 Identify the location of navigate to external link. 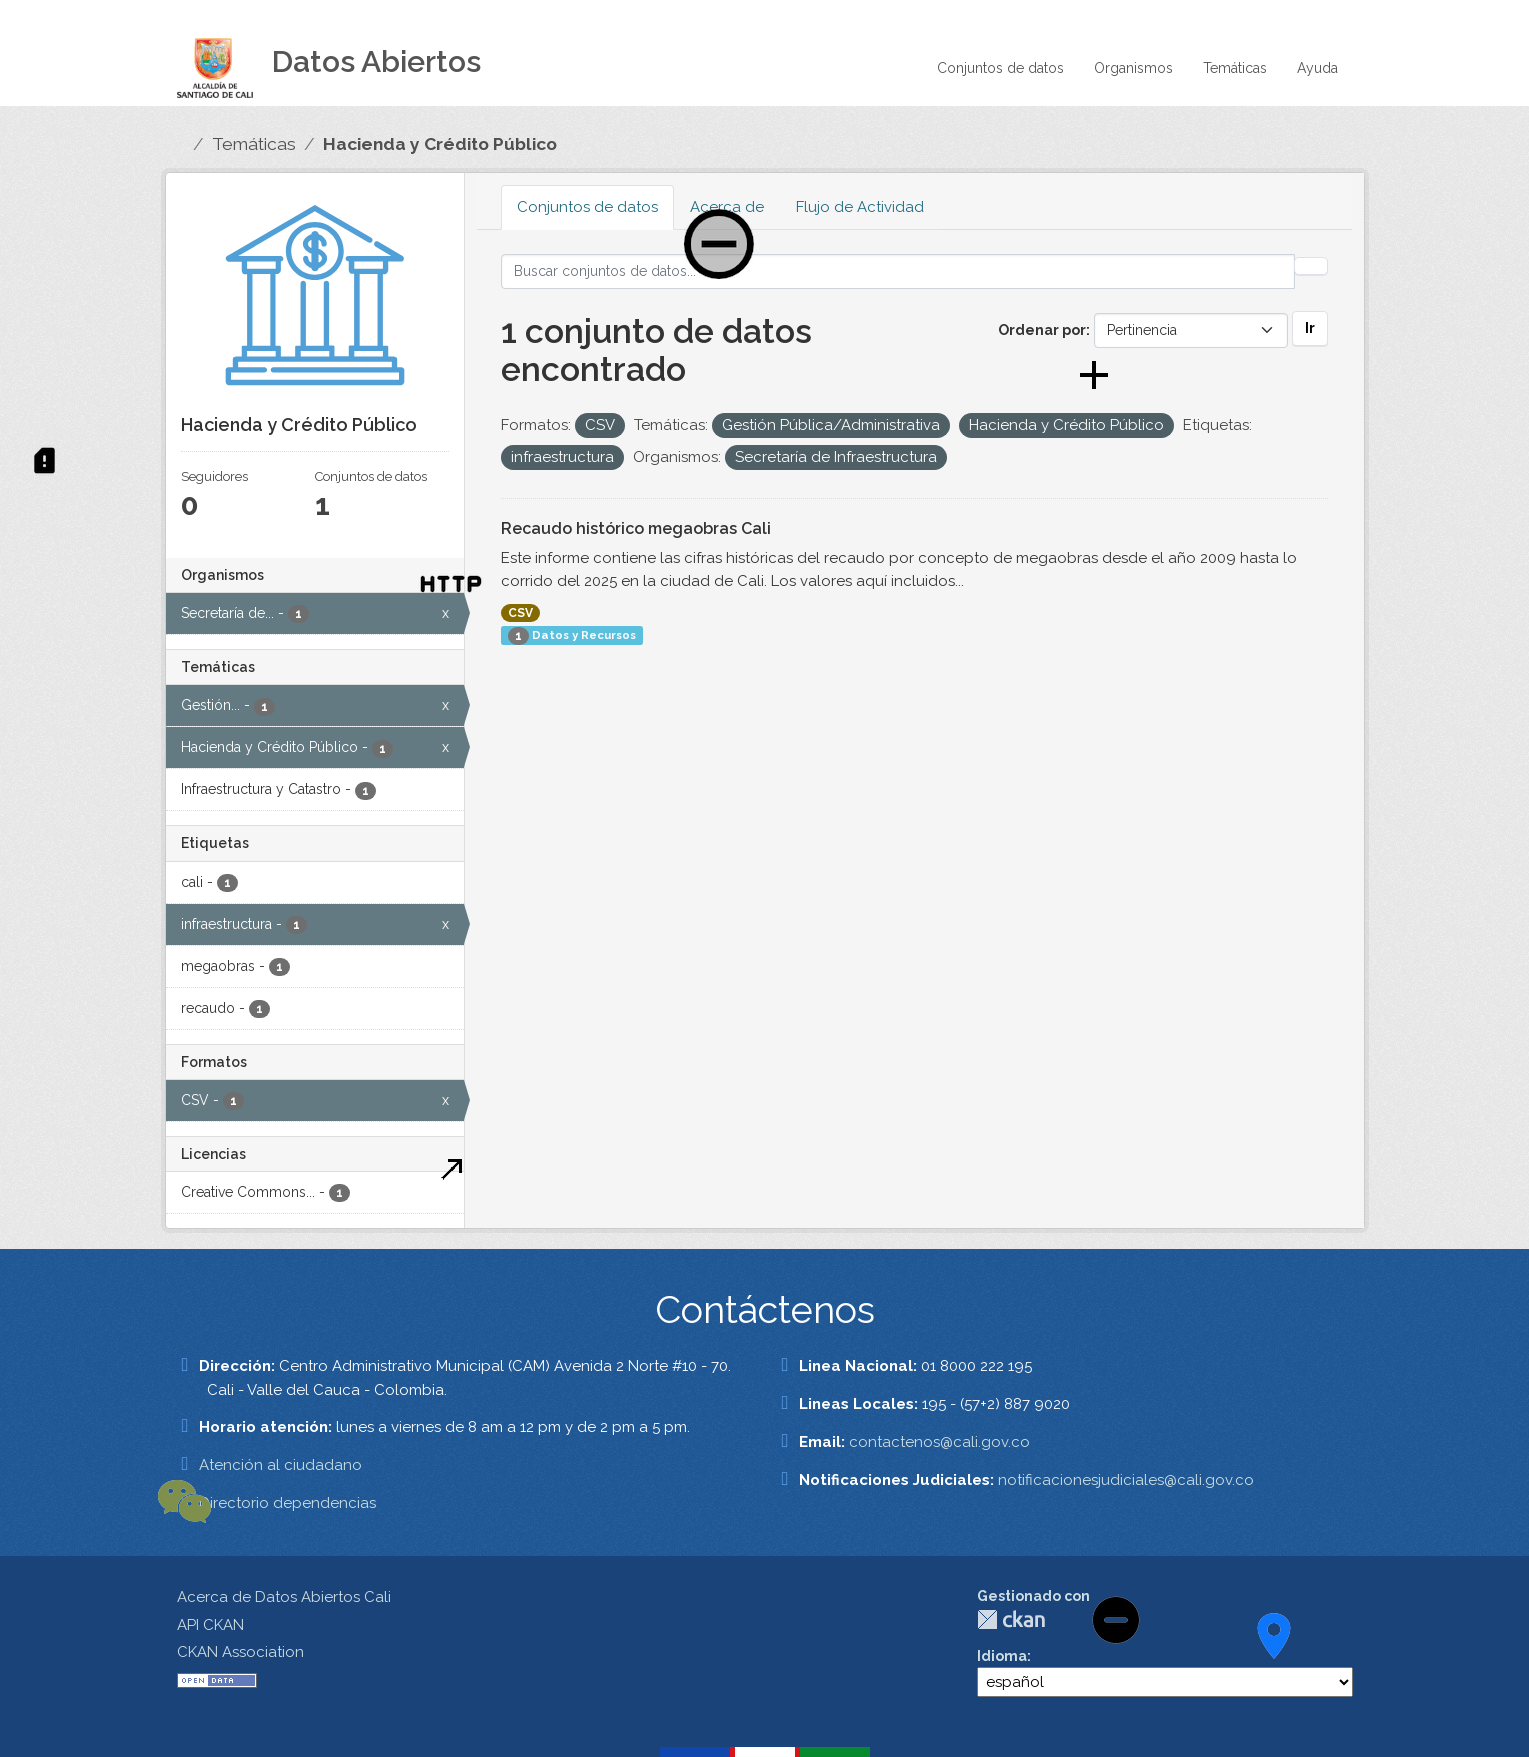
(452, 1168).